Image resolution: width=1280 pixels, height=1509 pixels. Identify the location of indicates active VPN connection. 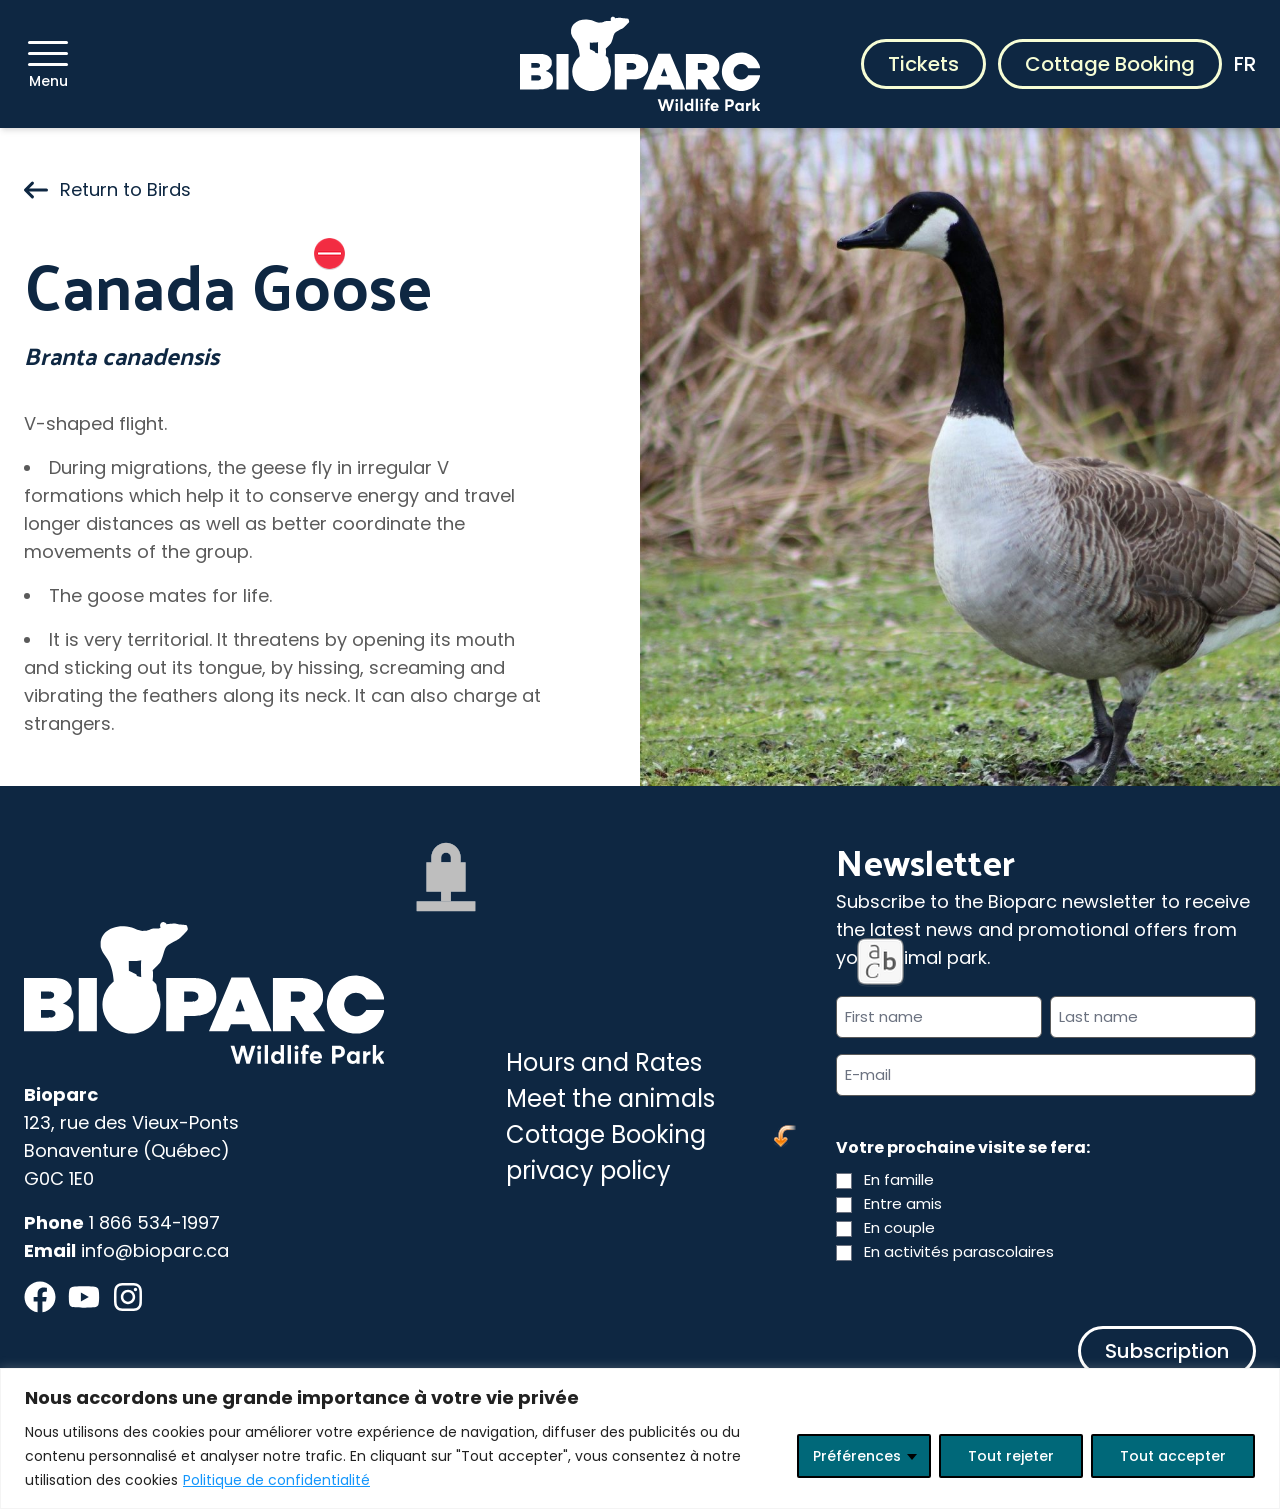
(446, 877).